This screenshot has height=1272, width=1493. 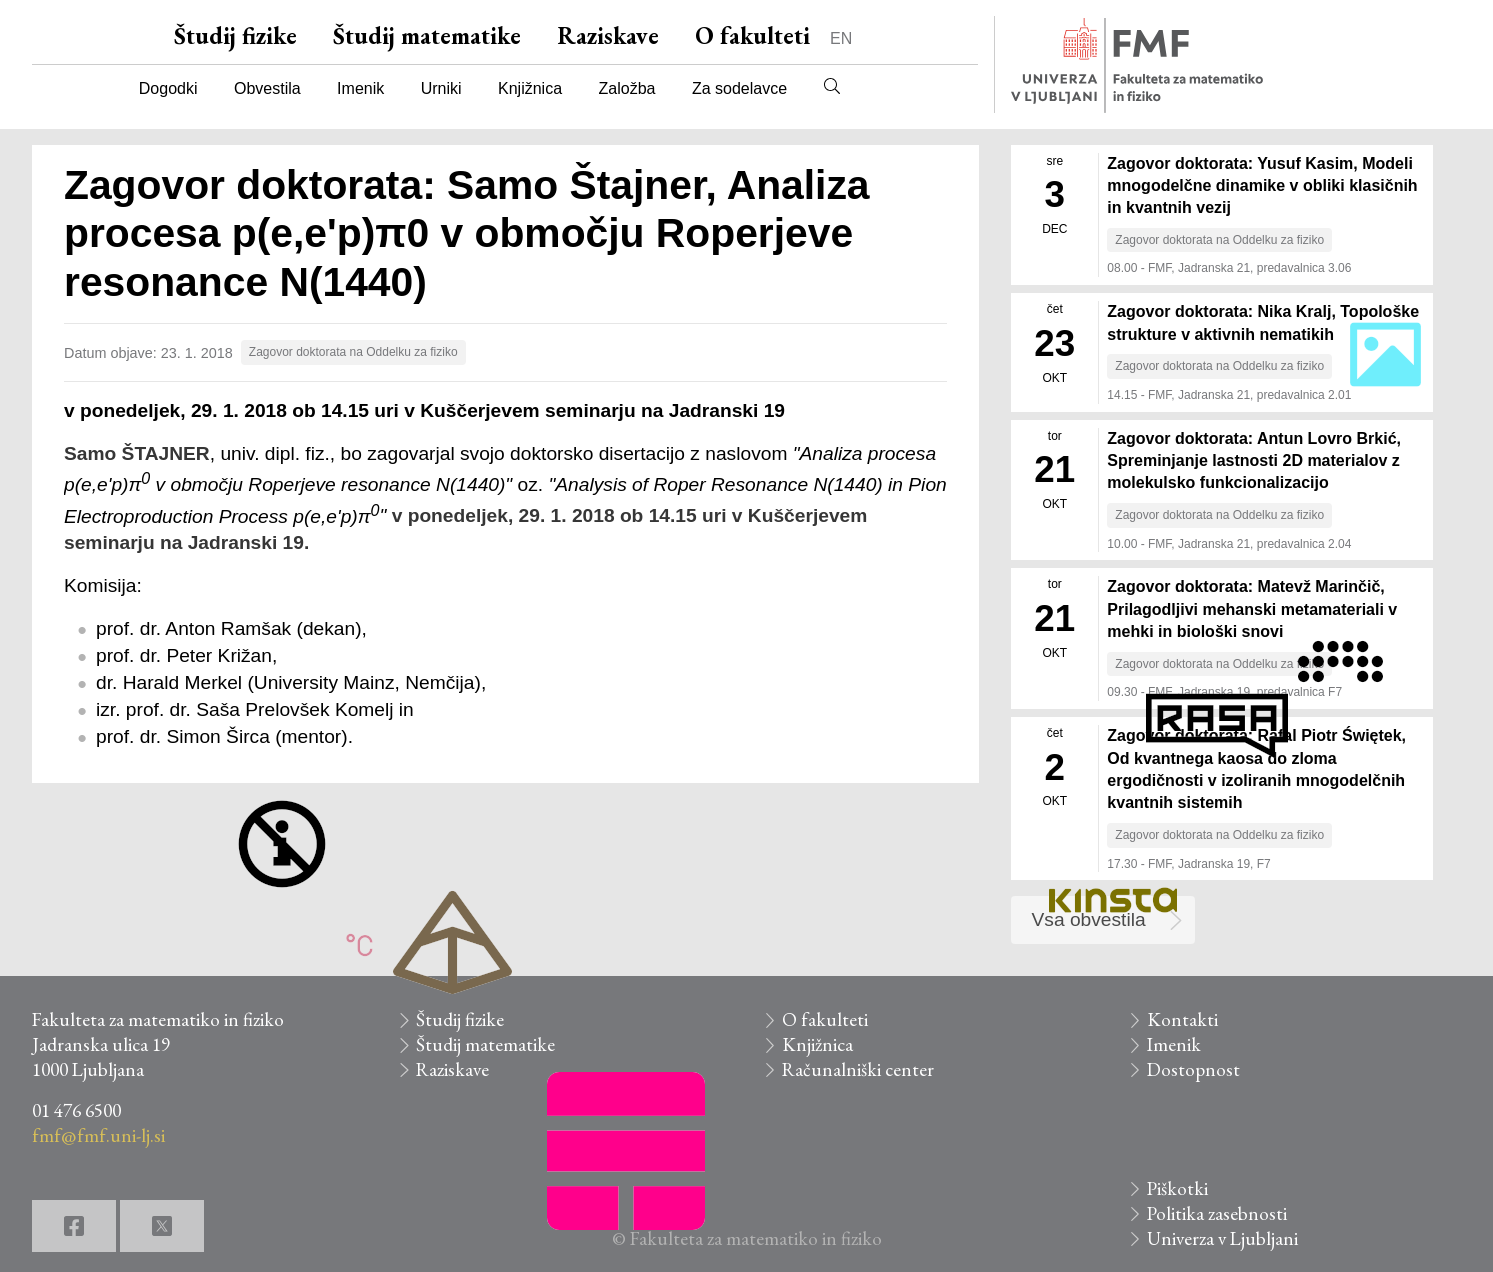 What do you see at coordinates (626, 1151) in the screenshot?
I see `elastic stack logo` at bounding box center [626, 1151].